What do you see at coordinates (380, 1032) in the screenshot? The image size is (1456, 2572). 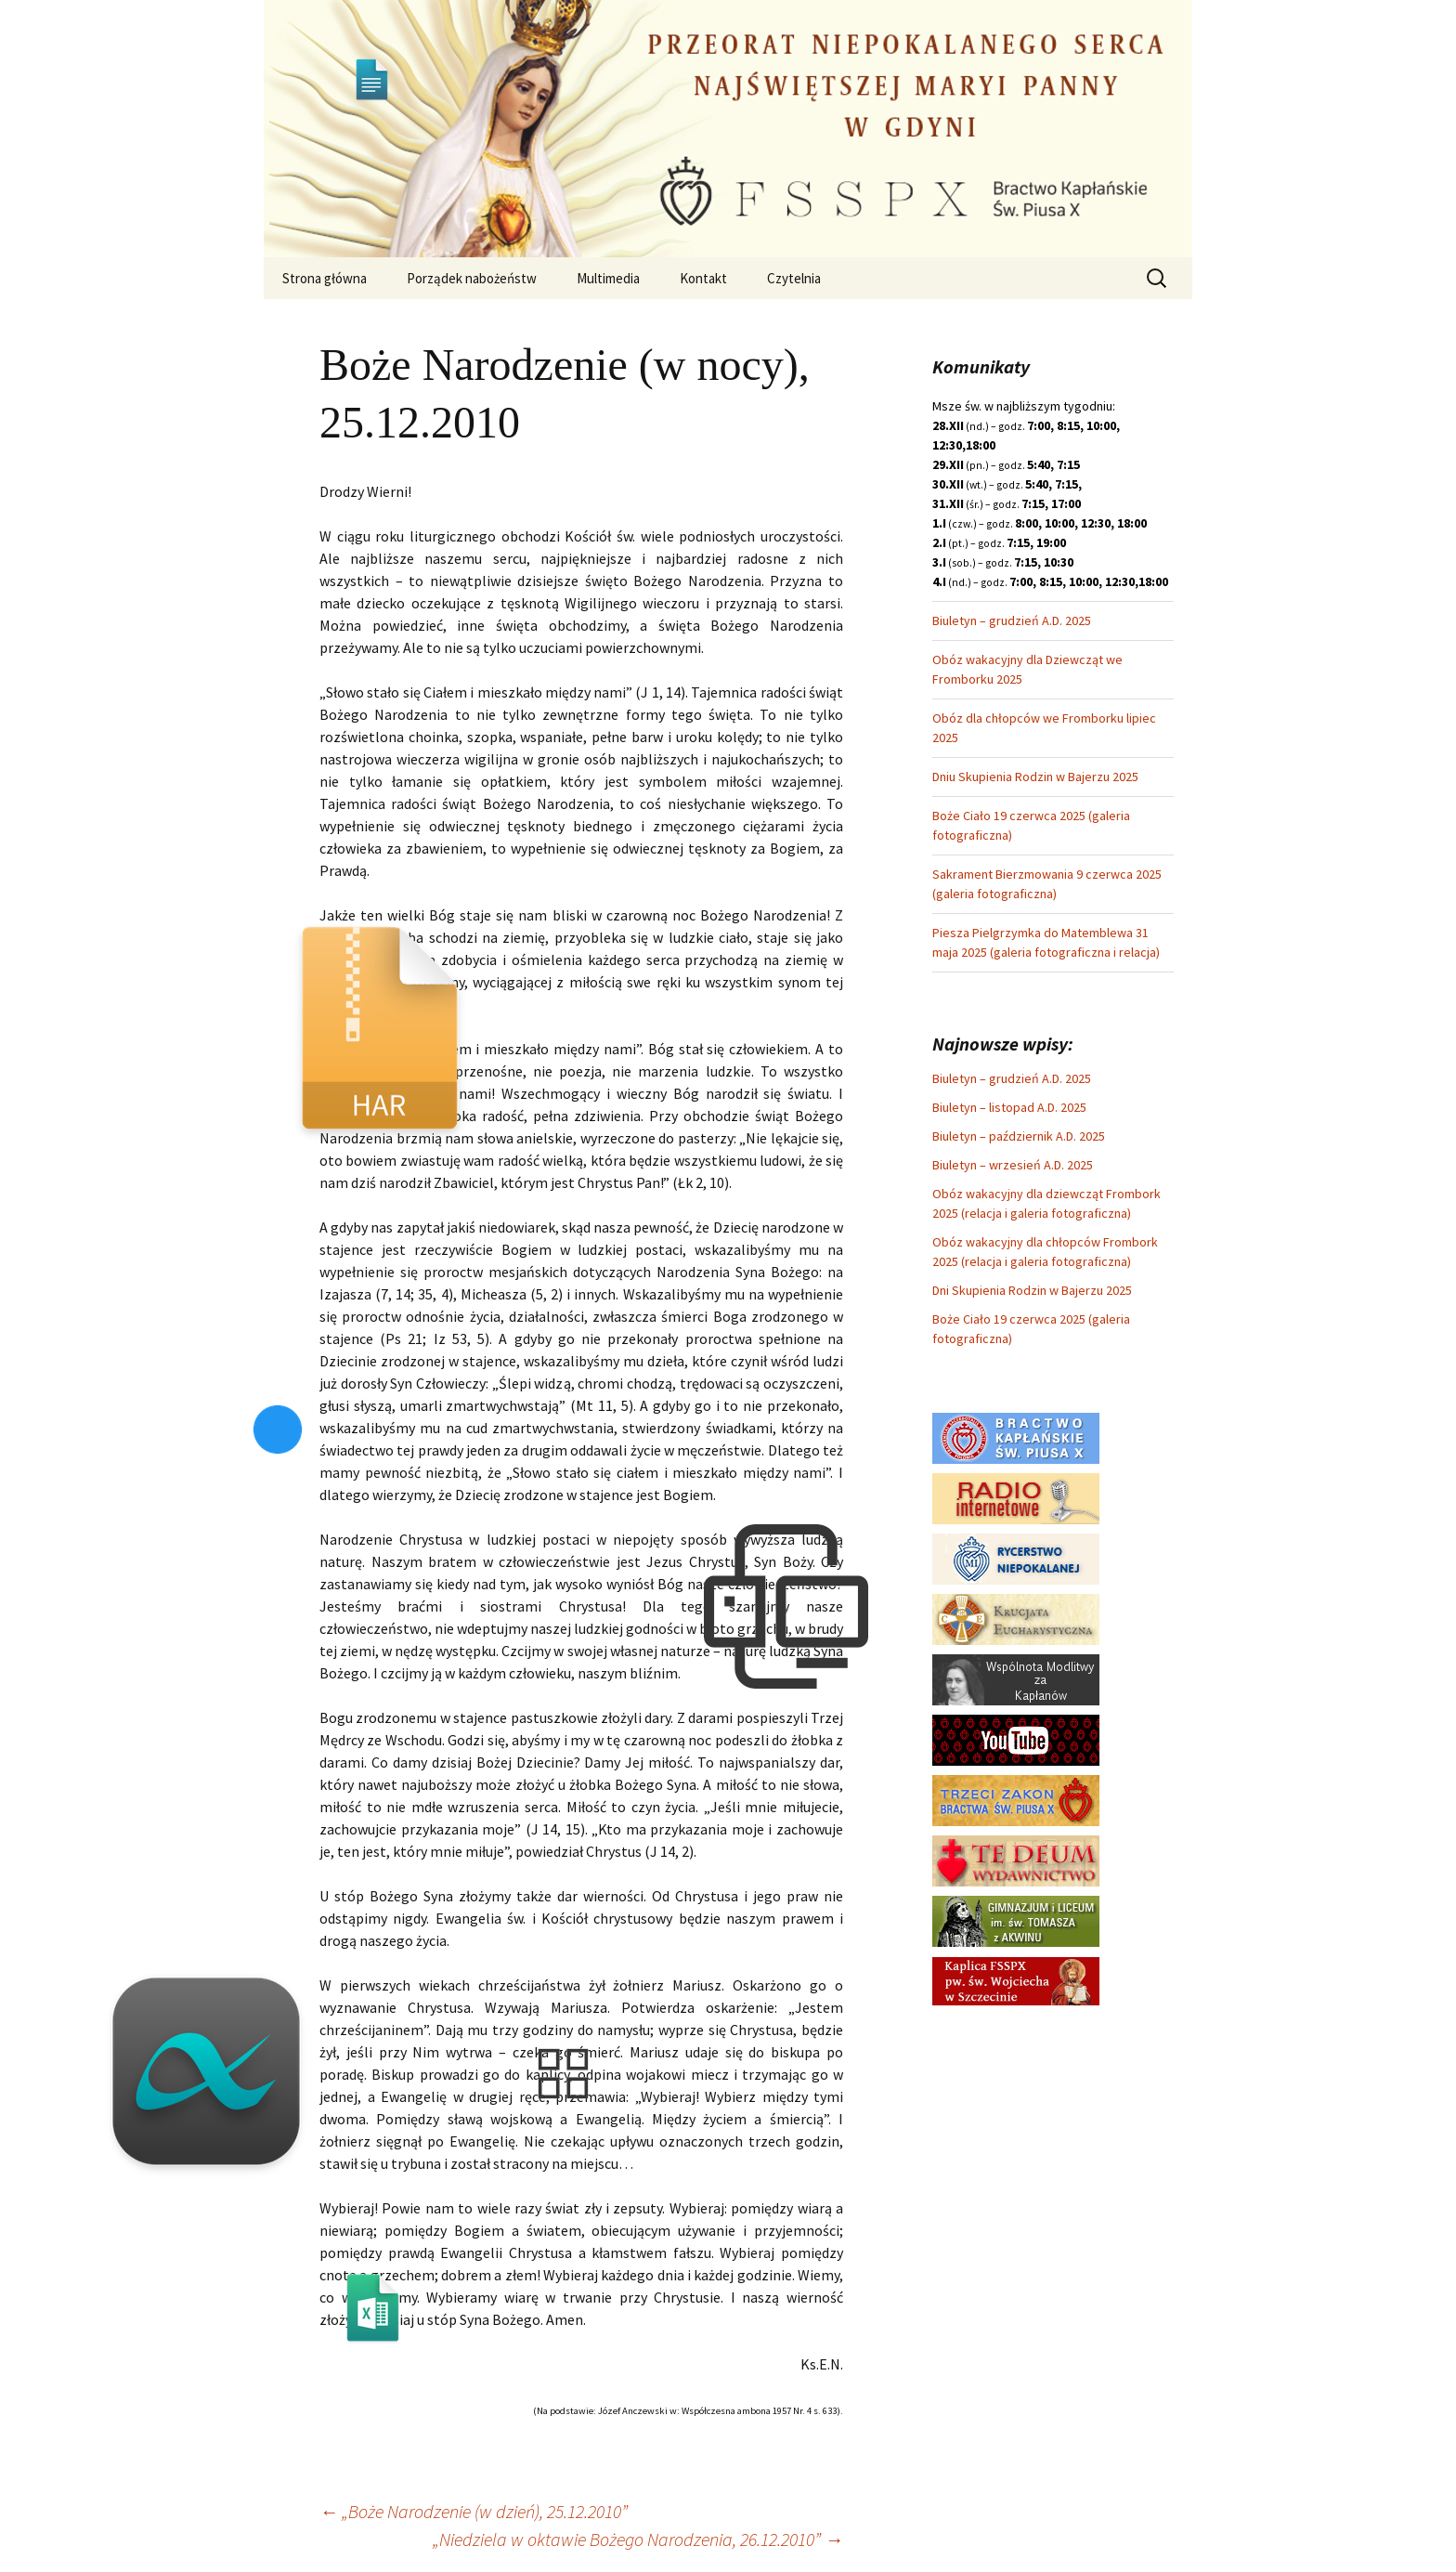 I see `xar archive file type indicator` at bounding box center [380, 1032].